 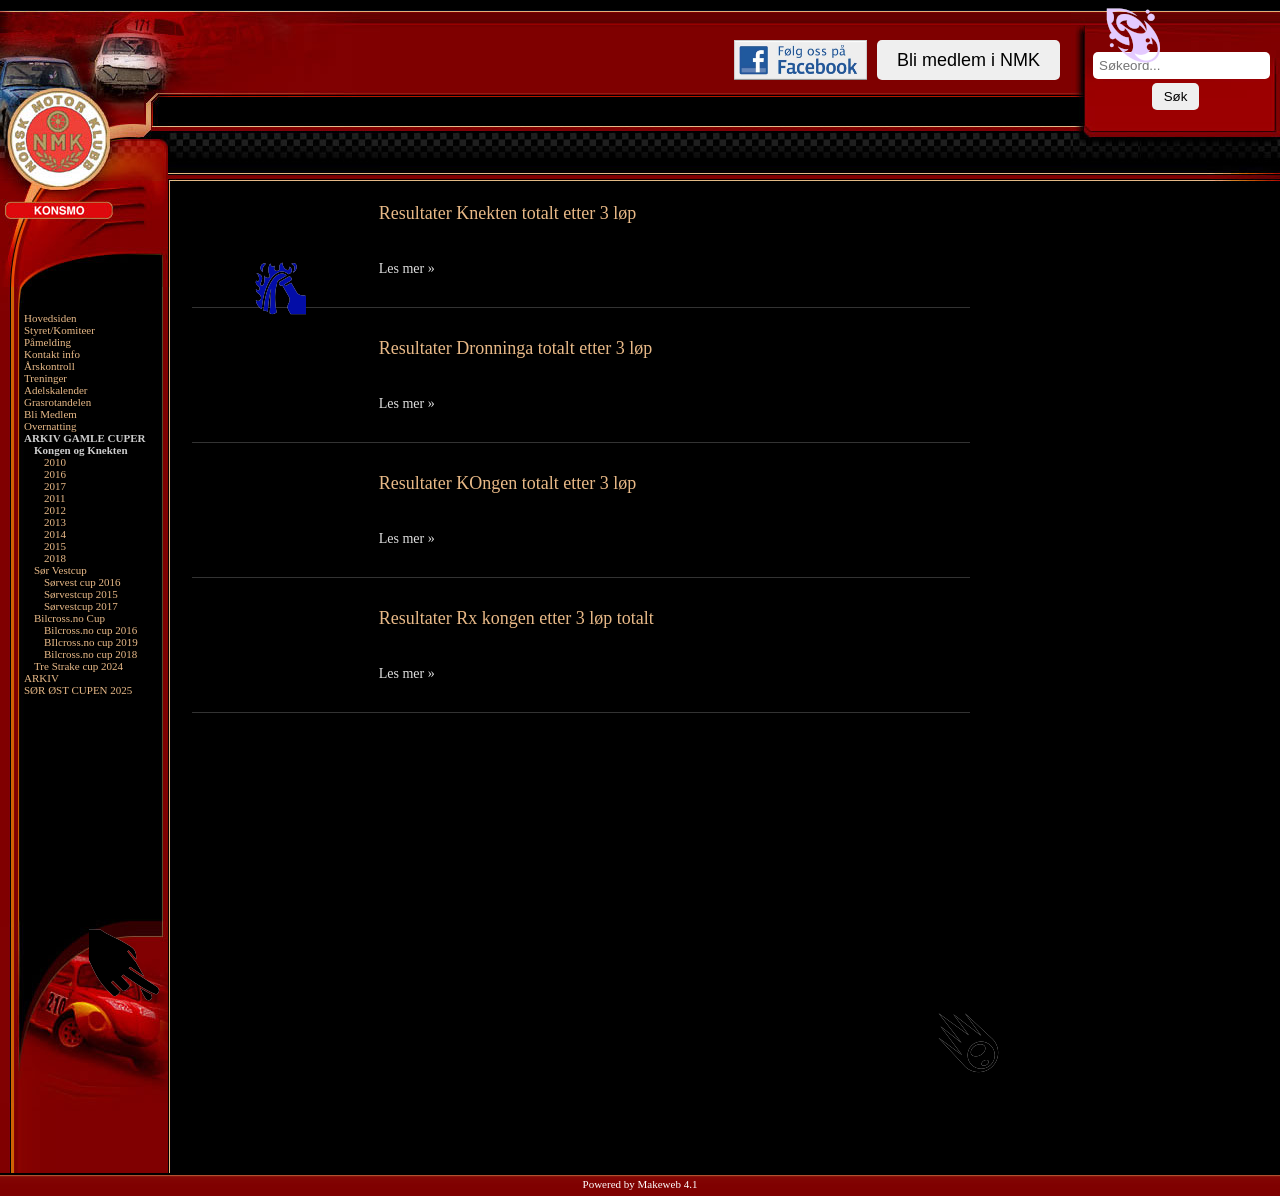 What do you see at coordinates (1133, 35) in the screenshot?
I see `cast a water-based spell or ability` at bounding box center [1133, 35].